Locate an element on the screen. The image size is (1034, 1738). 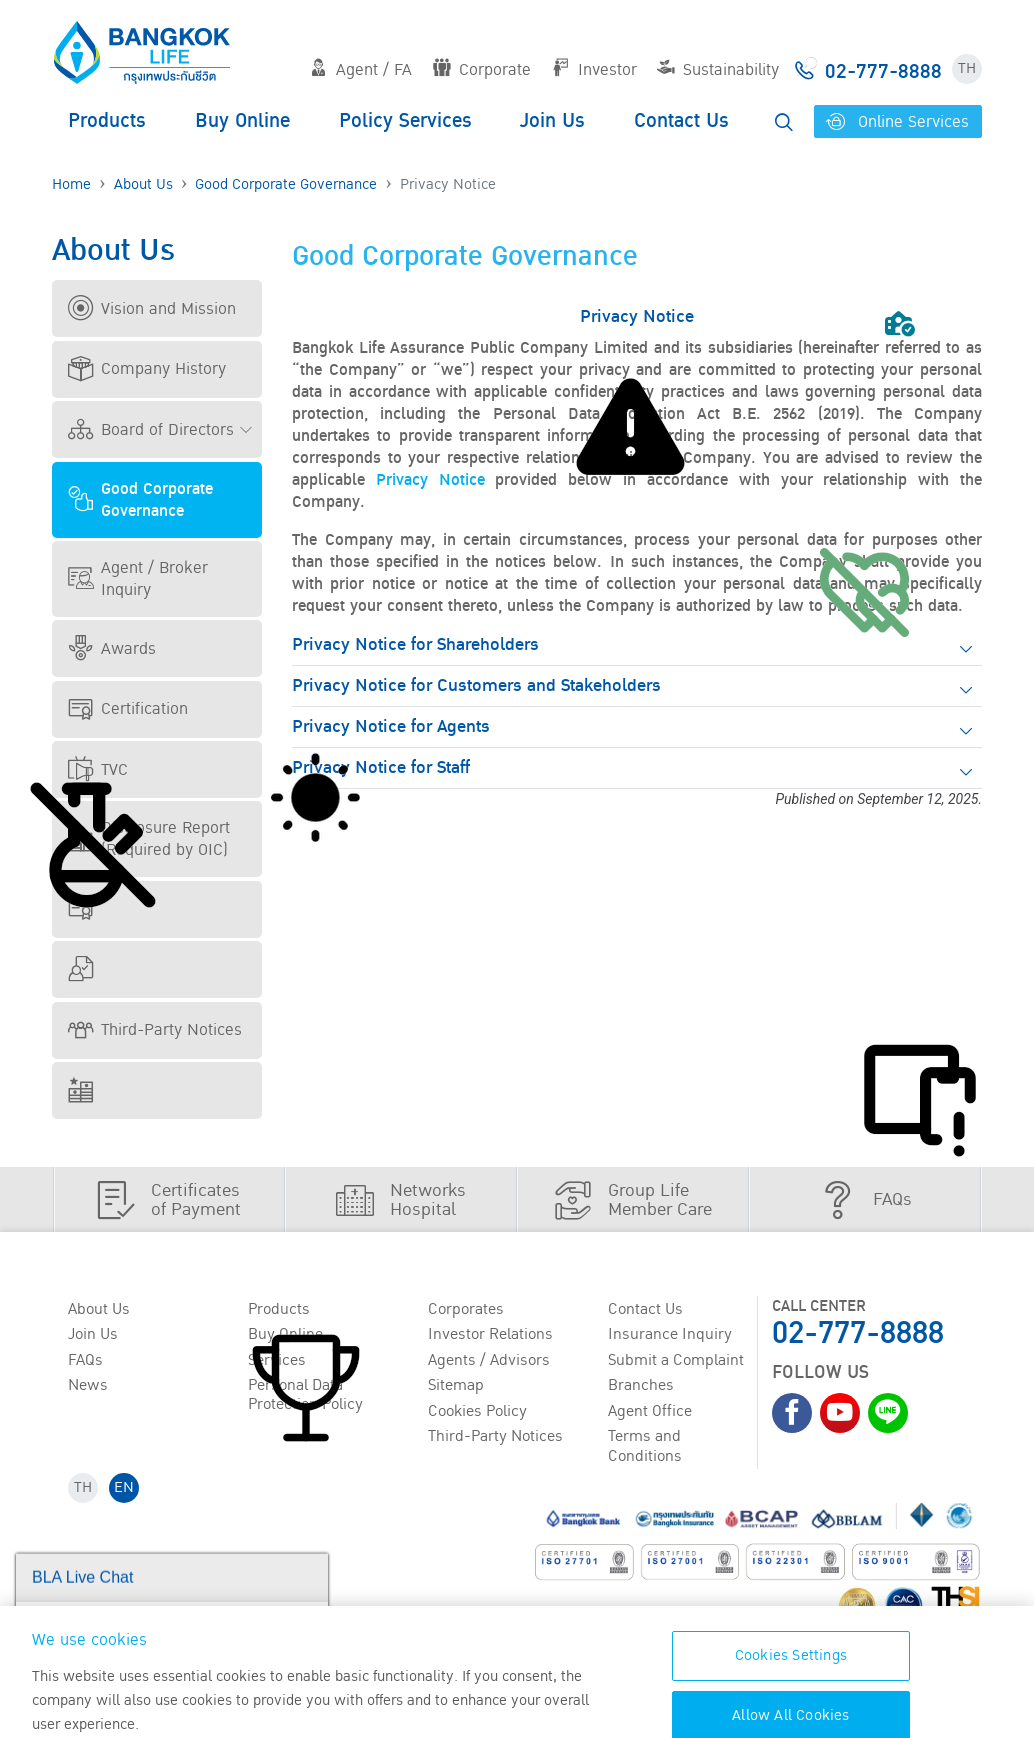
toggle light mode or bright display is located at coordinates (315, 799).